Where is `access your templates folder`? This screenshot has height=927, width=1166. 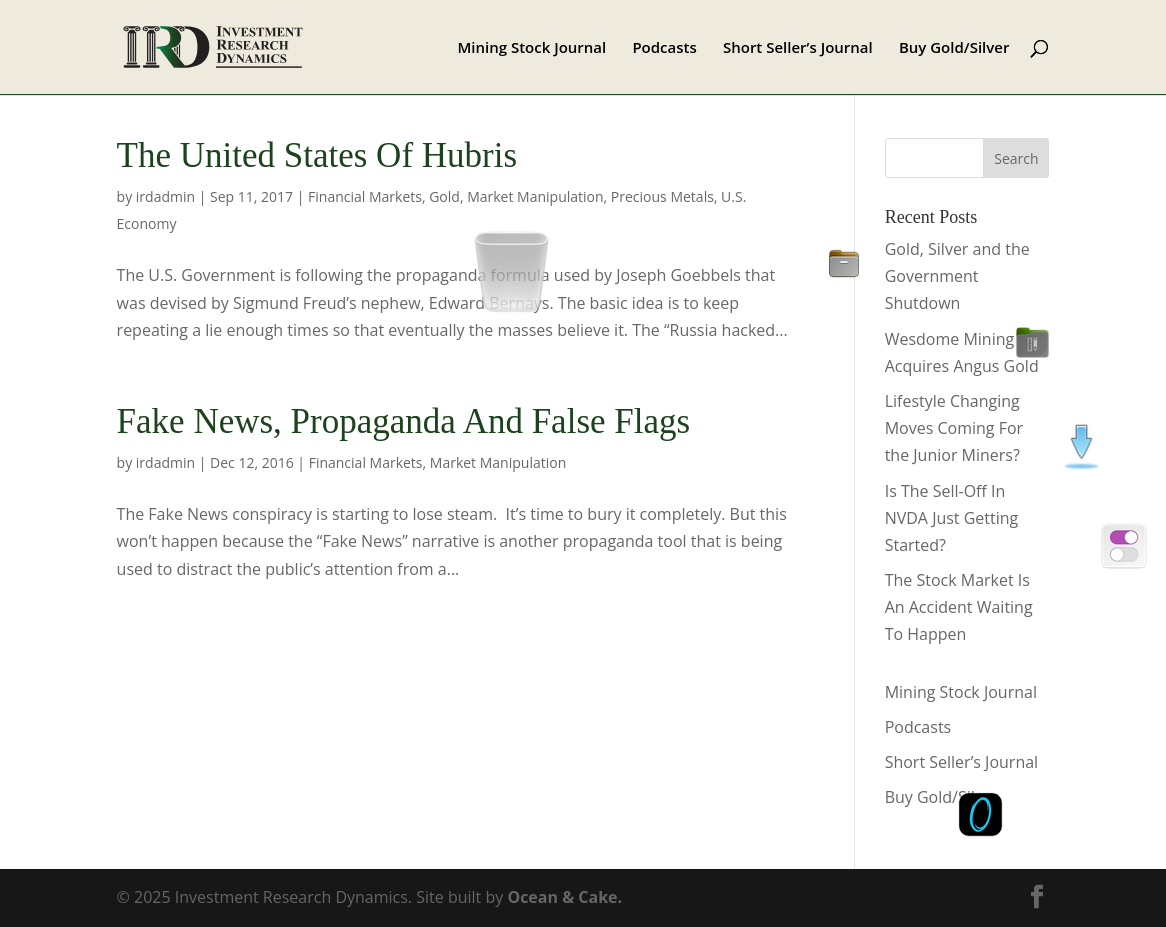
access your templates folder is located at coordinates (1032, 342).